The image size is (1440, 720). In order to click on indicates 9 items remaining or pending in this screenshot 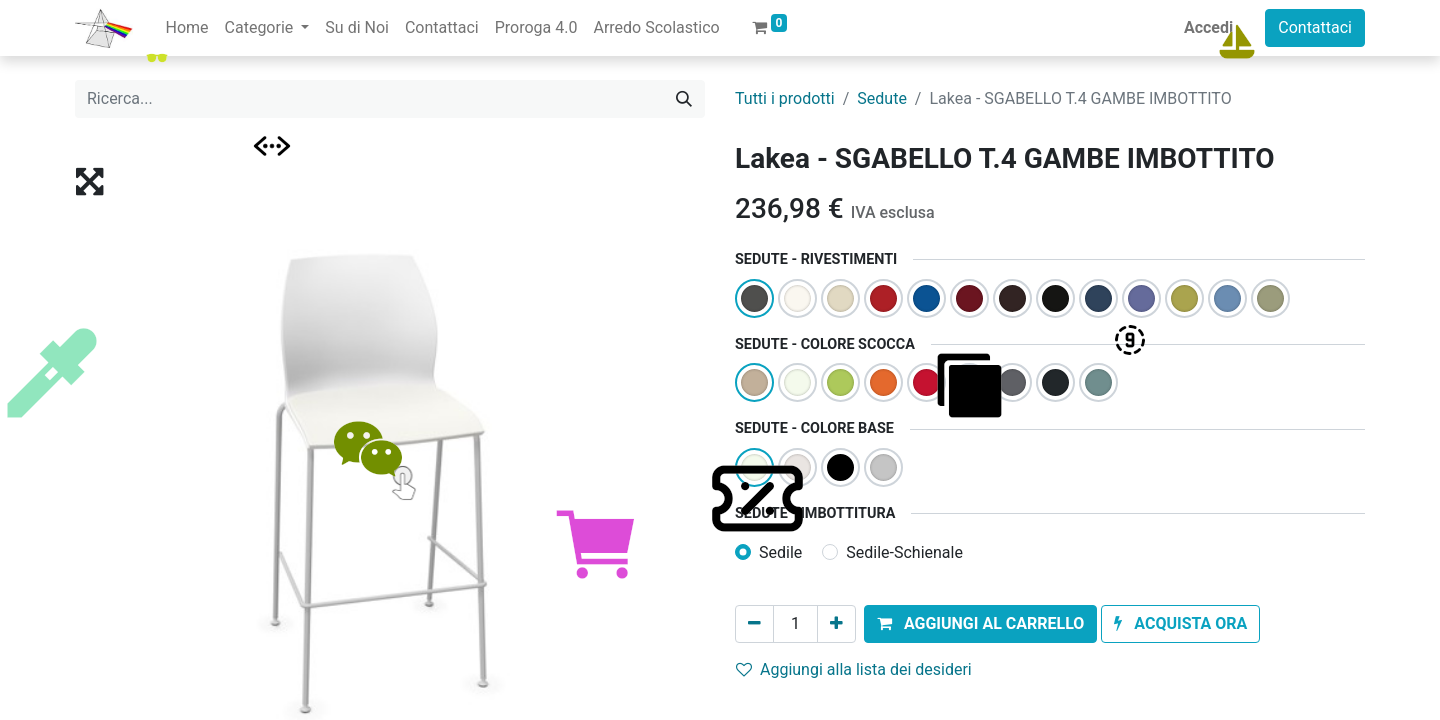, I will do `click(1130, 340)`.